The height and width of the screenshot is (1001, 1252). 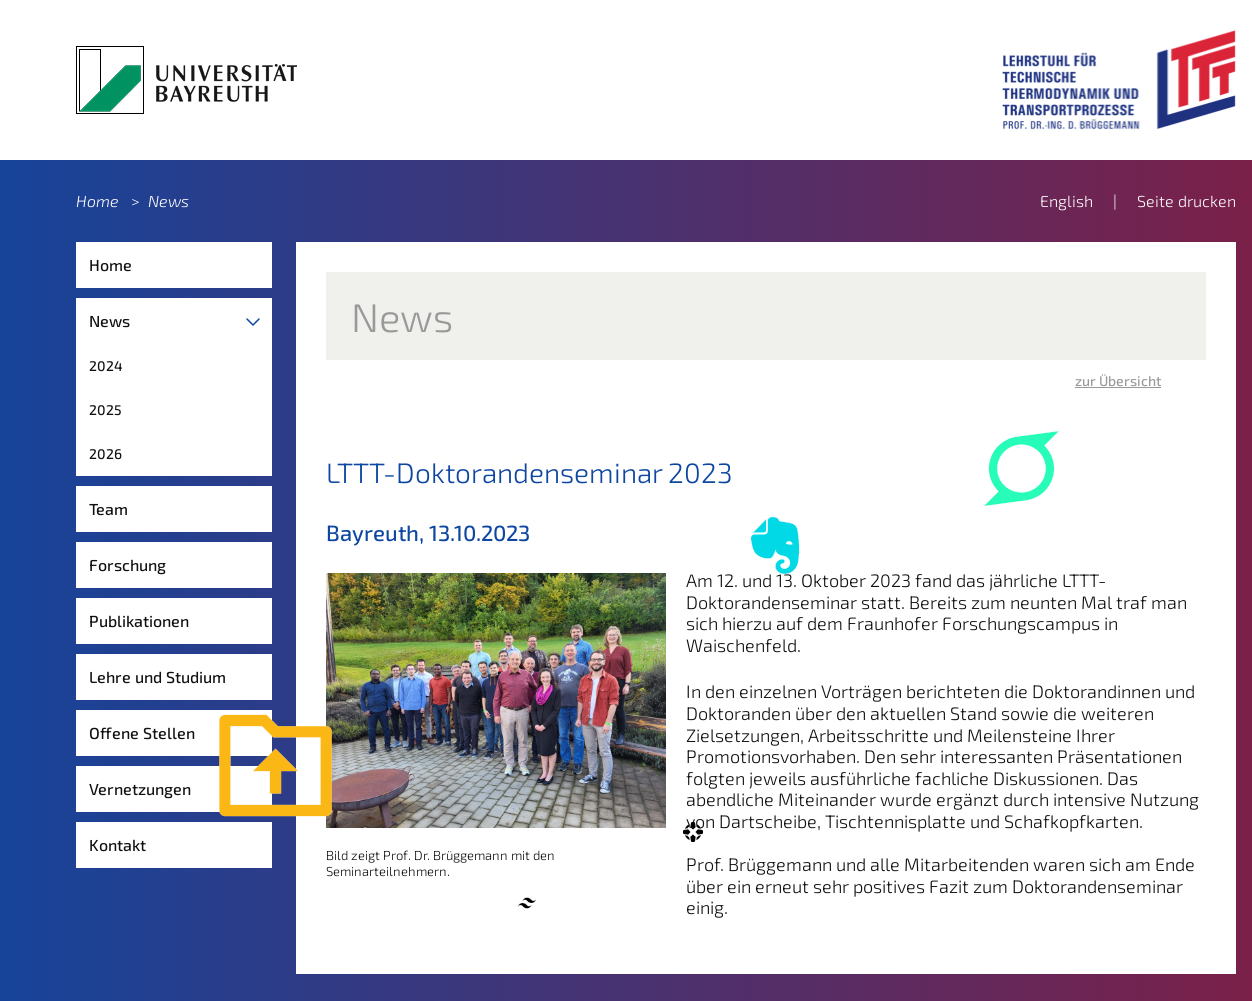 What do you see at coordinates (1021, 468) in the screenshot?
I see `Superpowers game engine logo` at bounding box center [1021, 468].